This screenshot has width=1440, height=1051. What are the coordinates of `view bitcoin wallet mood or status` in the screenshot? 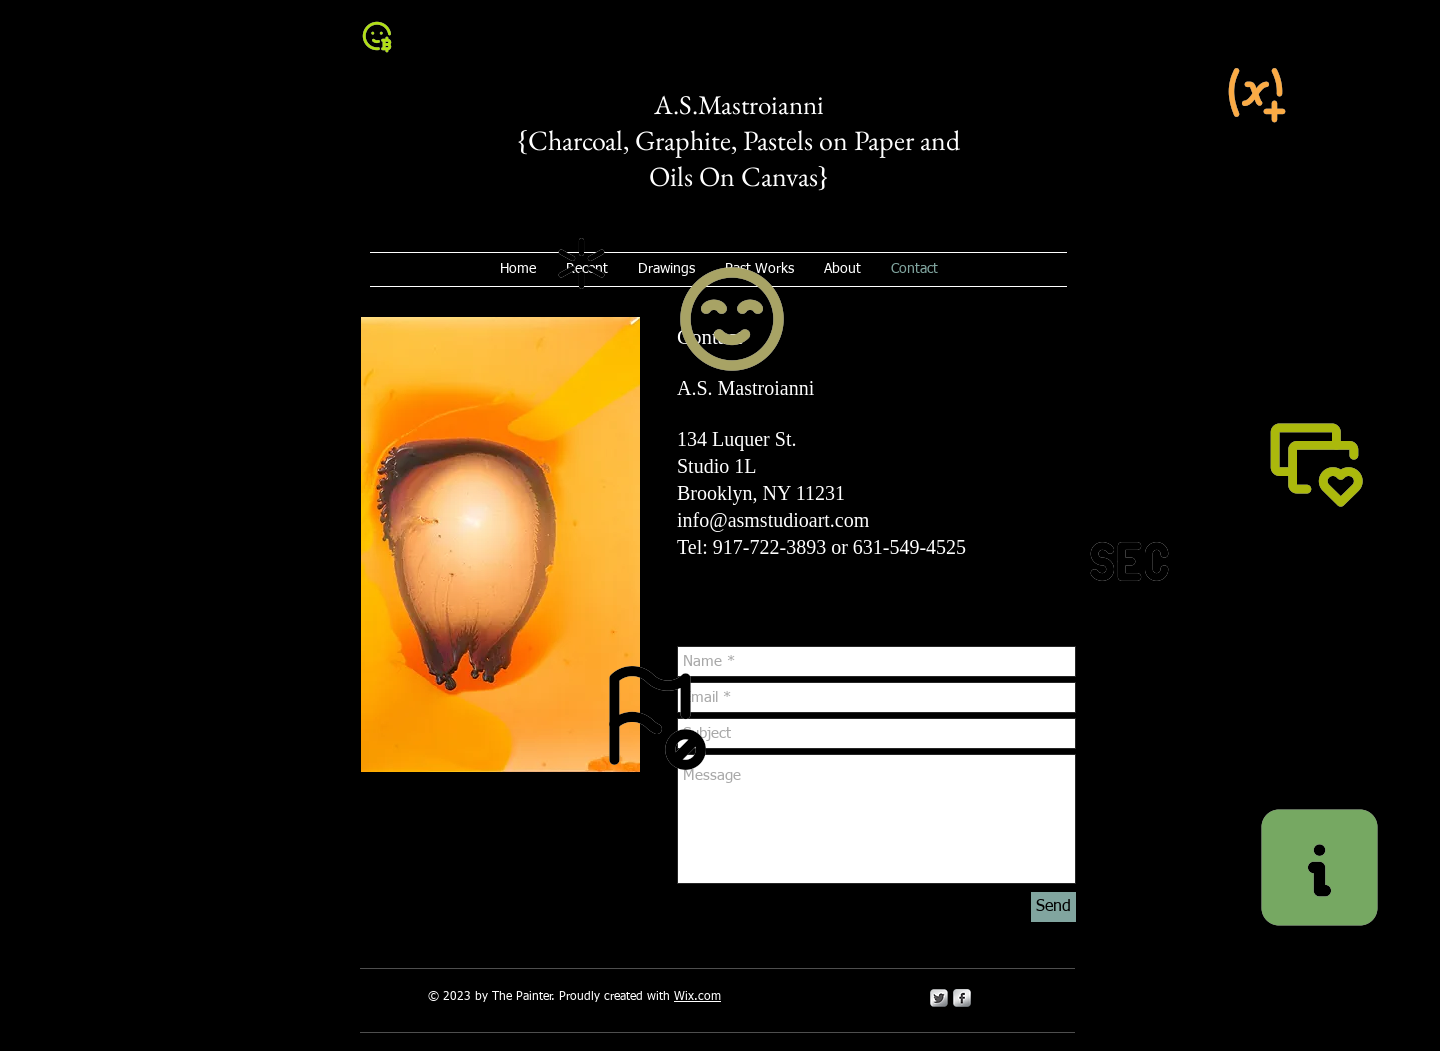 It's located at (377, 36).